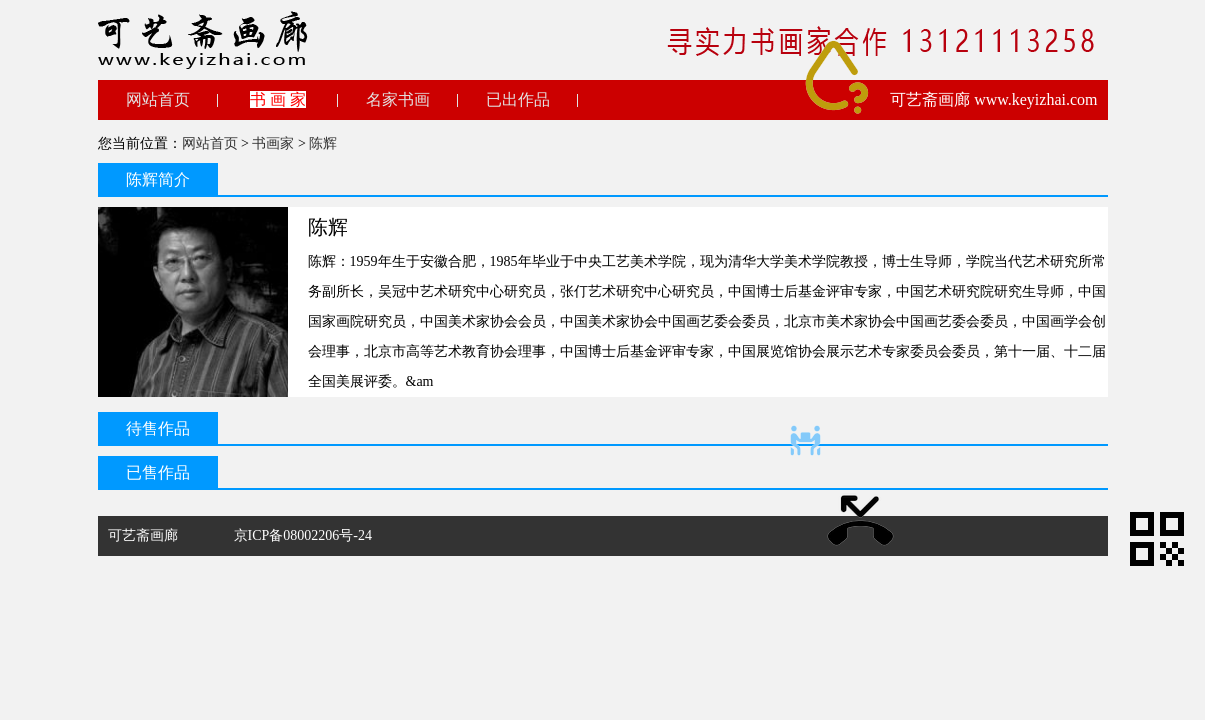 Image resolution: width=1205 pixels, height=720 pixels. What do you see at coordinates (1157, 539) in the screenshot?
I see `scan or generate a QR code` at bounding box center [1157, 539].